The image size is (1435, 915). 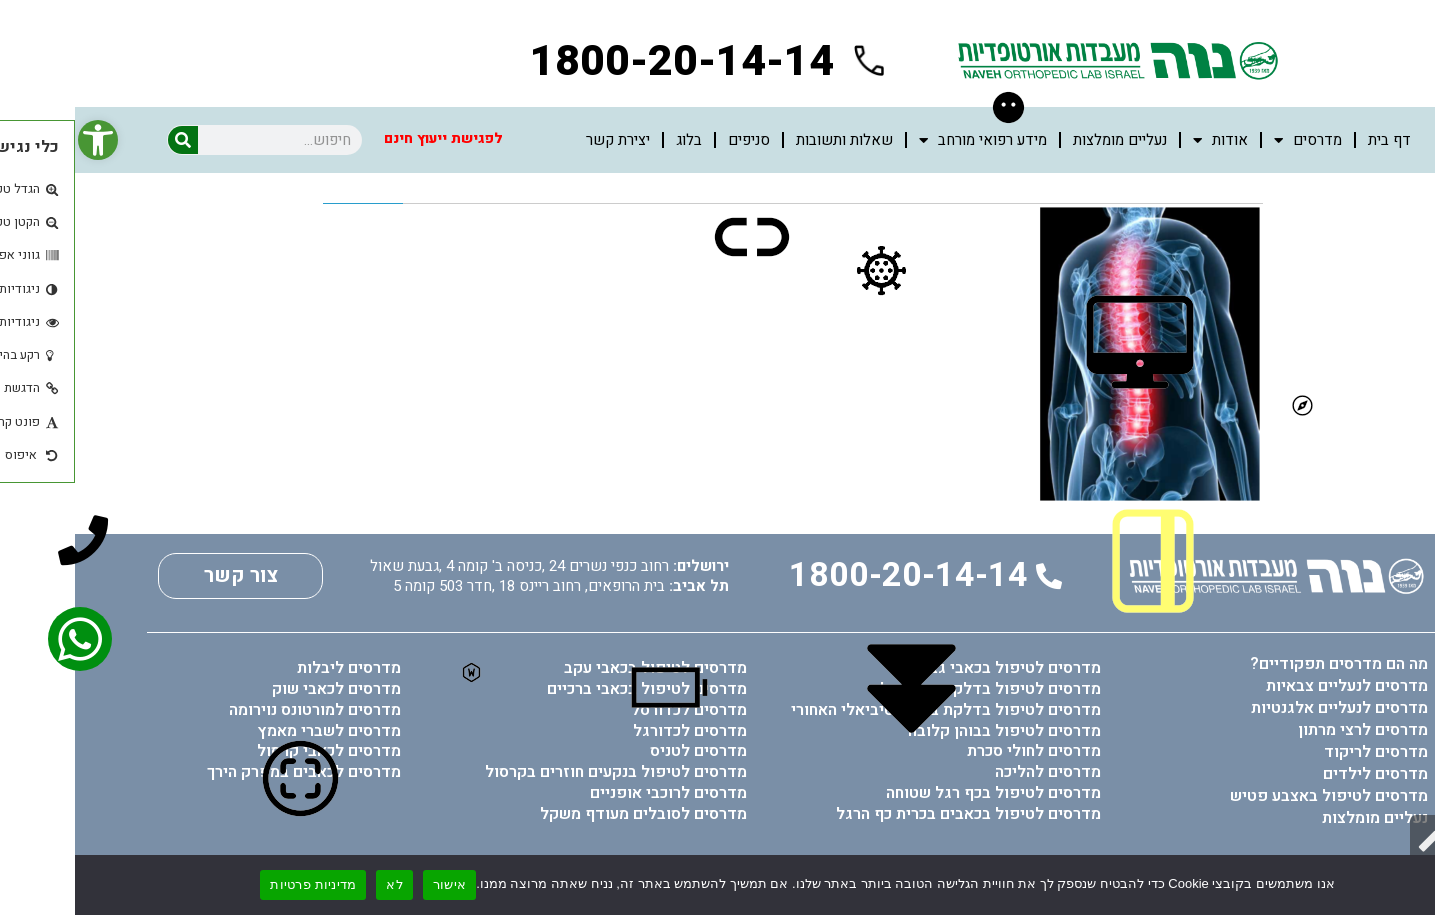 What do you see at coordinates (881, 270) in the screenshot?
I see `view covid-19 related information` at bounding box center [881, 270].